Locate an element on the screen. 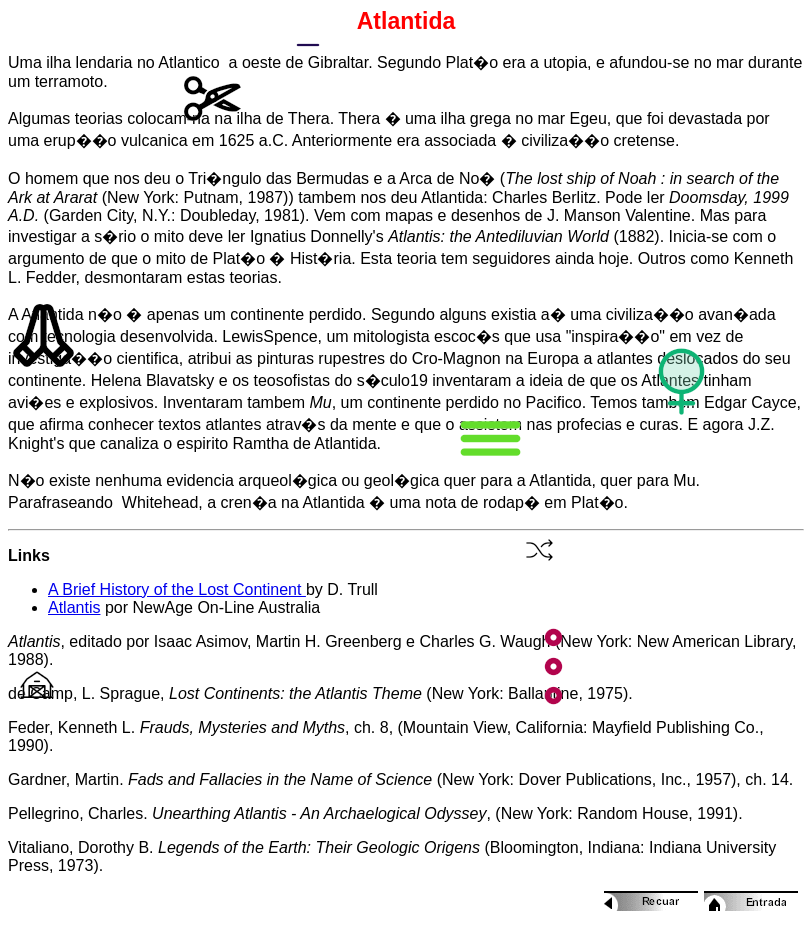 The height and width of the screenshot is (927, 812). shuffle playlist or queue order is located at coordinates (539, 550).